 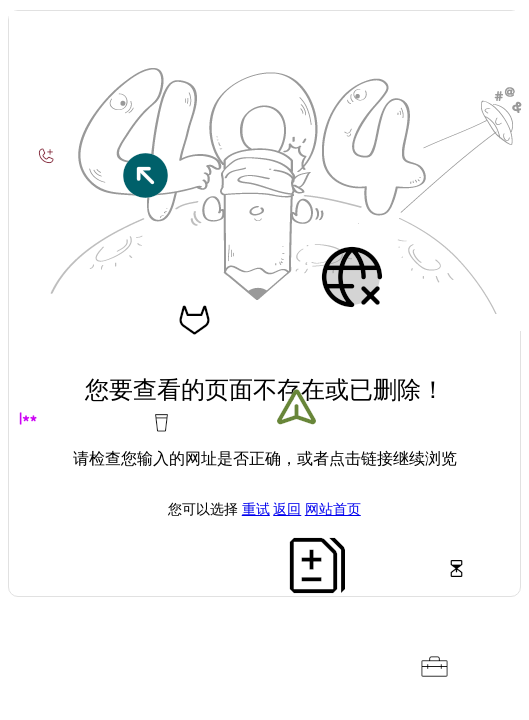 What do you see at coordinates (352, 277) in the screenshot?
I see `disable internet or web access` at bounding box center [352, 277].